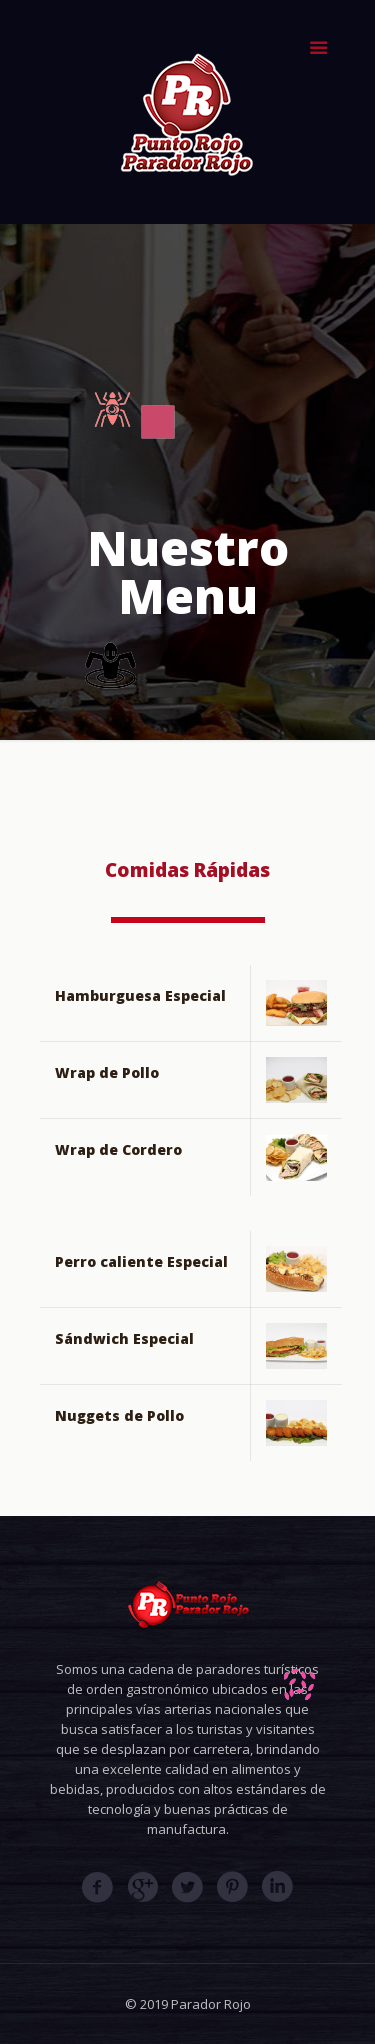  Describe the element at coordinates (158, 422) in the screenshot. I see `placeholder for empty content area` at that location.